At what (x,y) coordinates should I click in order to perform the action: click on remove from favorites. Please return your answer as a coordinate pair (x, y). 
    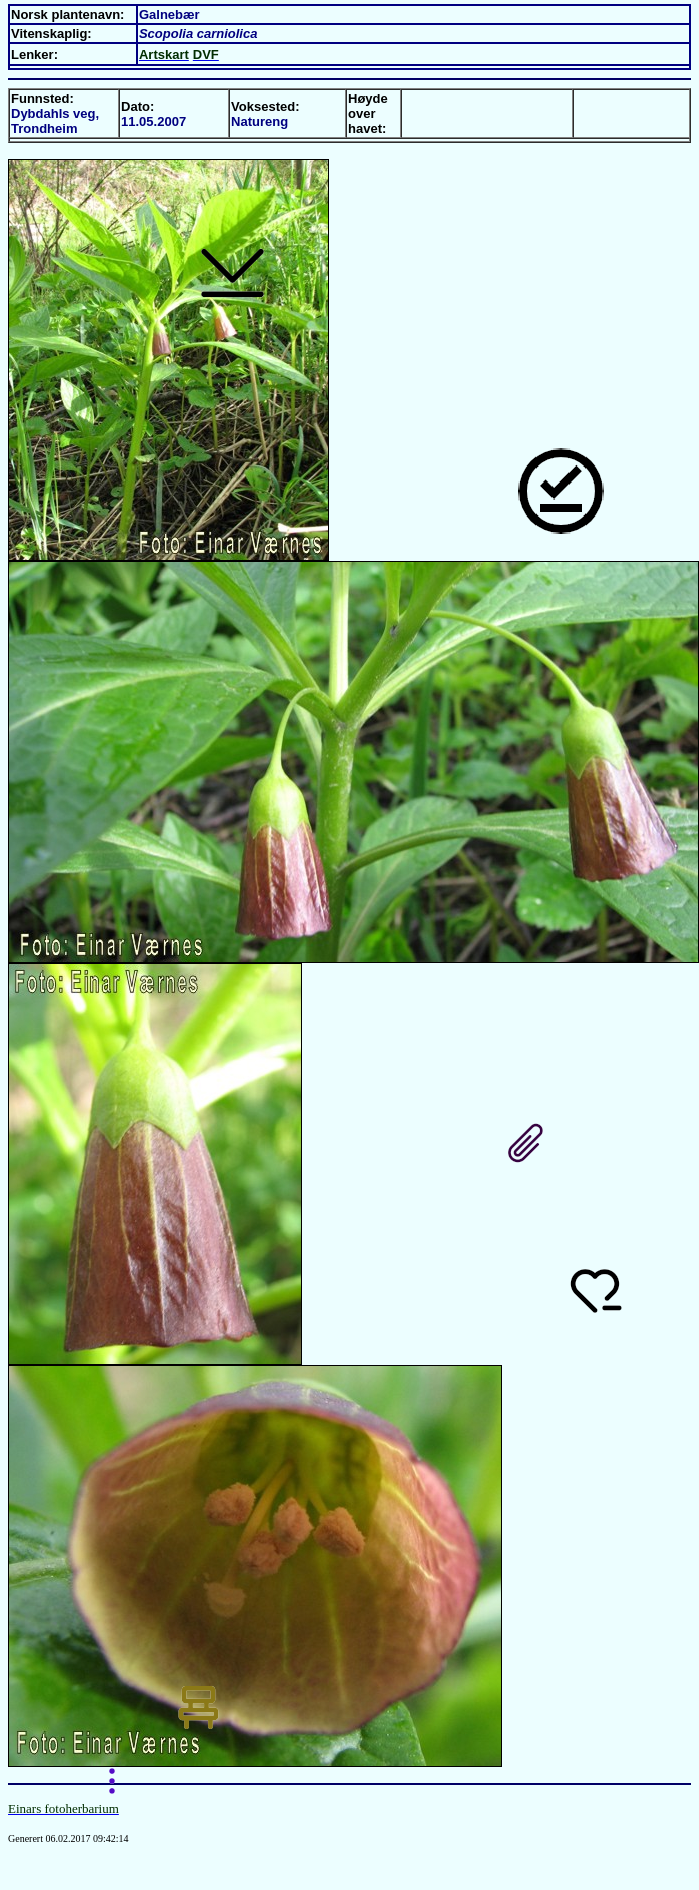
    Looking at the image, I should click on (595, 1291).